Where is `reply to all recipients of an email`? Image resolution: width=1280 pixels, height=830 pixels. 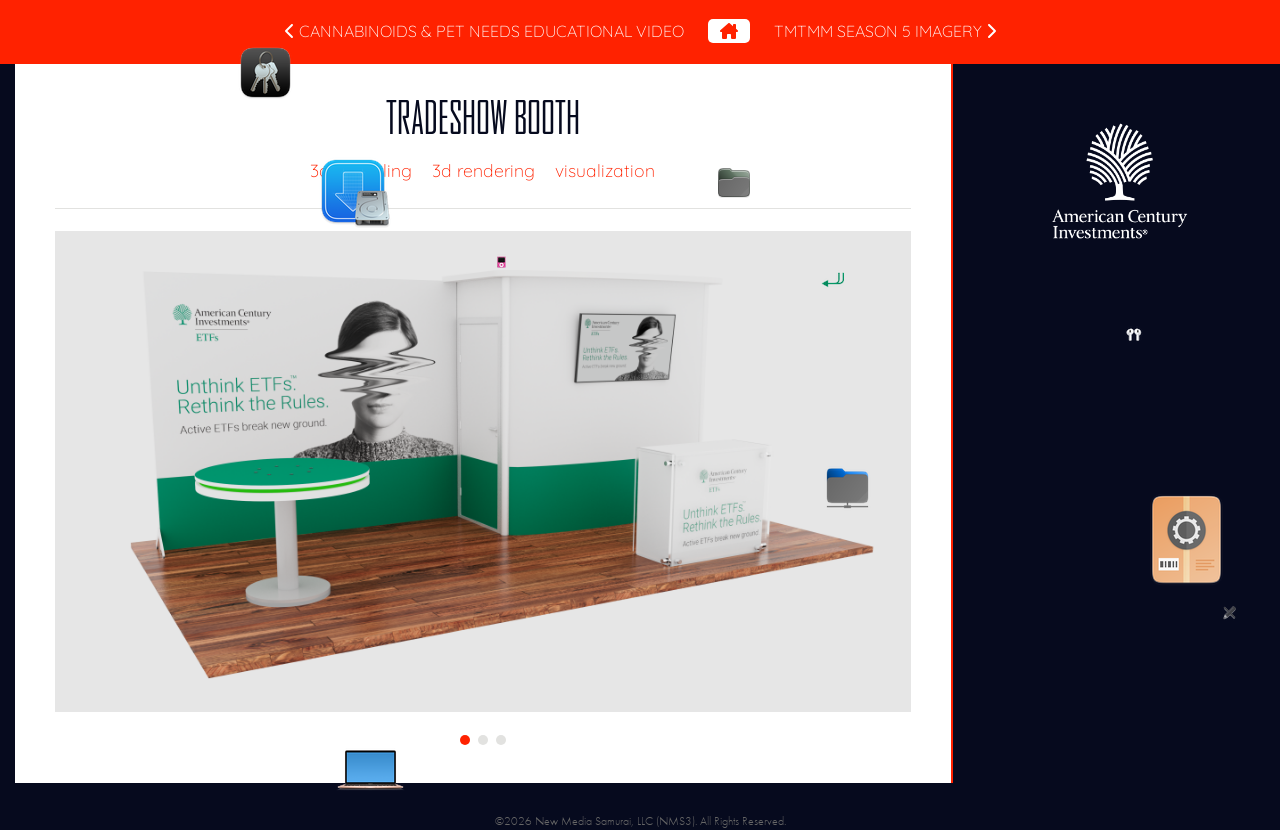 reply to all recipients of an email is located at coordinates (832, 278).